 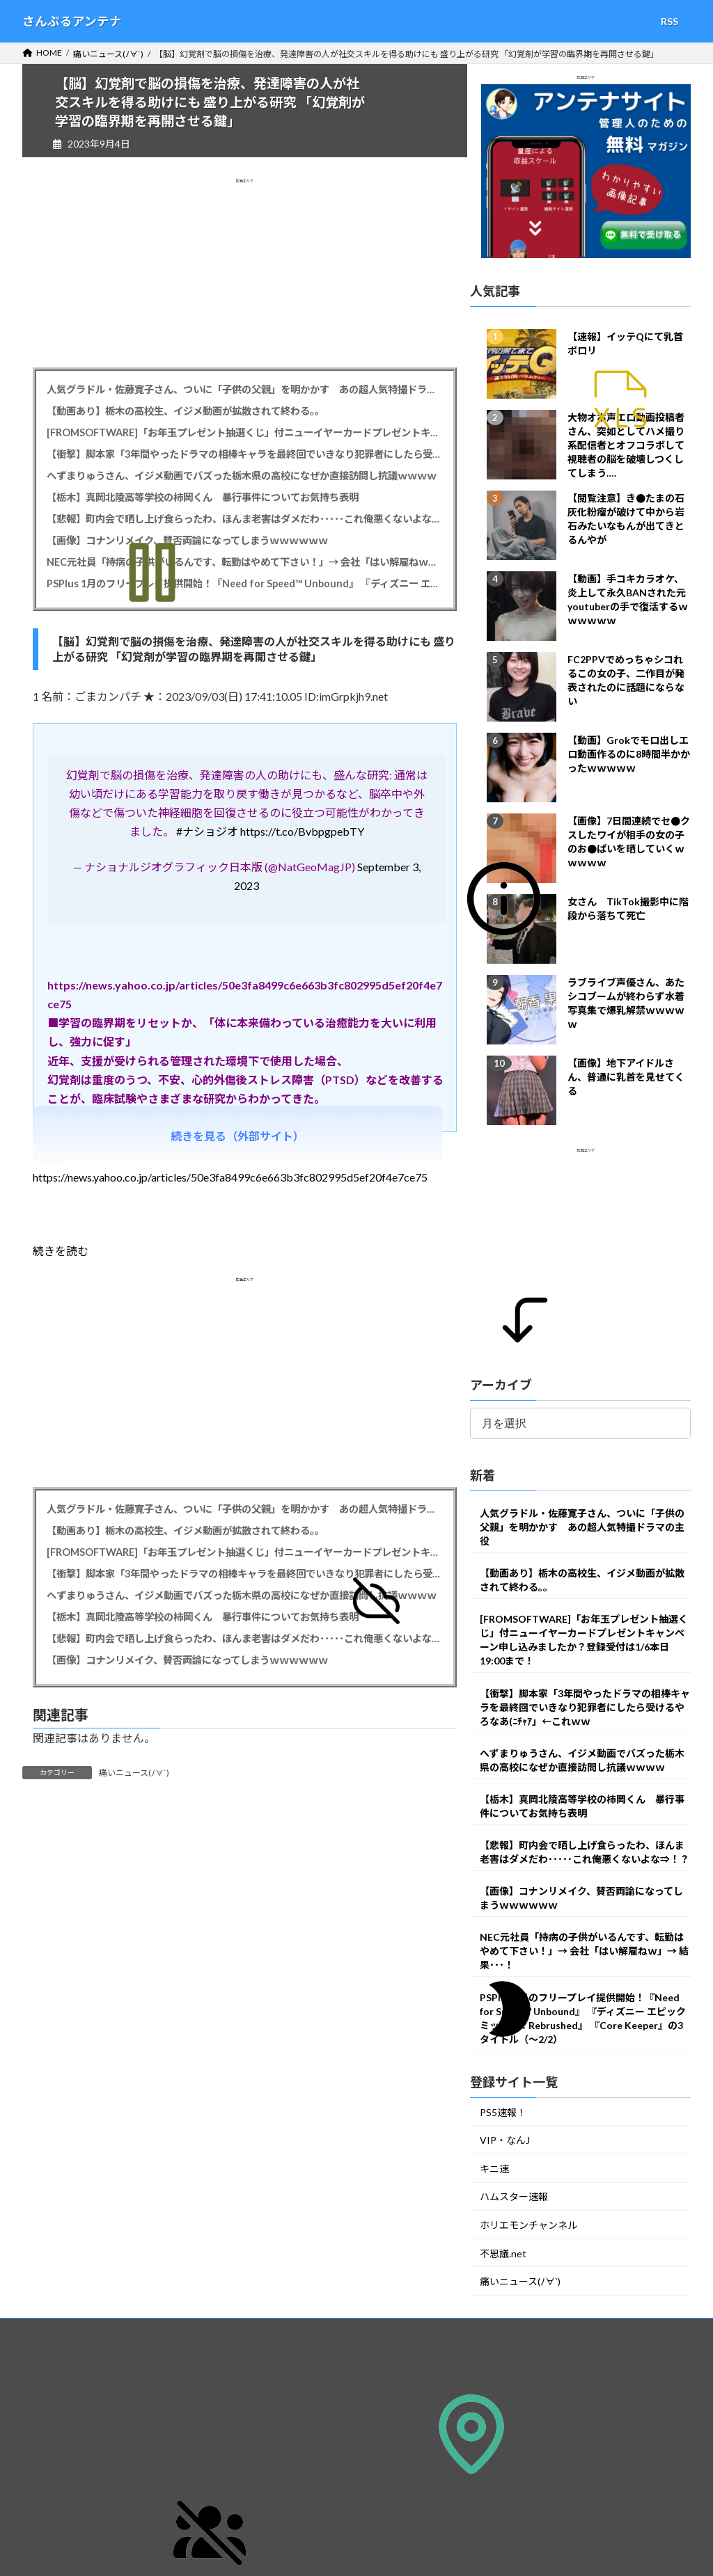 I want to click on disable group or team features, so click(x=210, y=2533).